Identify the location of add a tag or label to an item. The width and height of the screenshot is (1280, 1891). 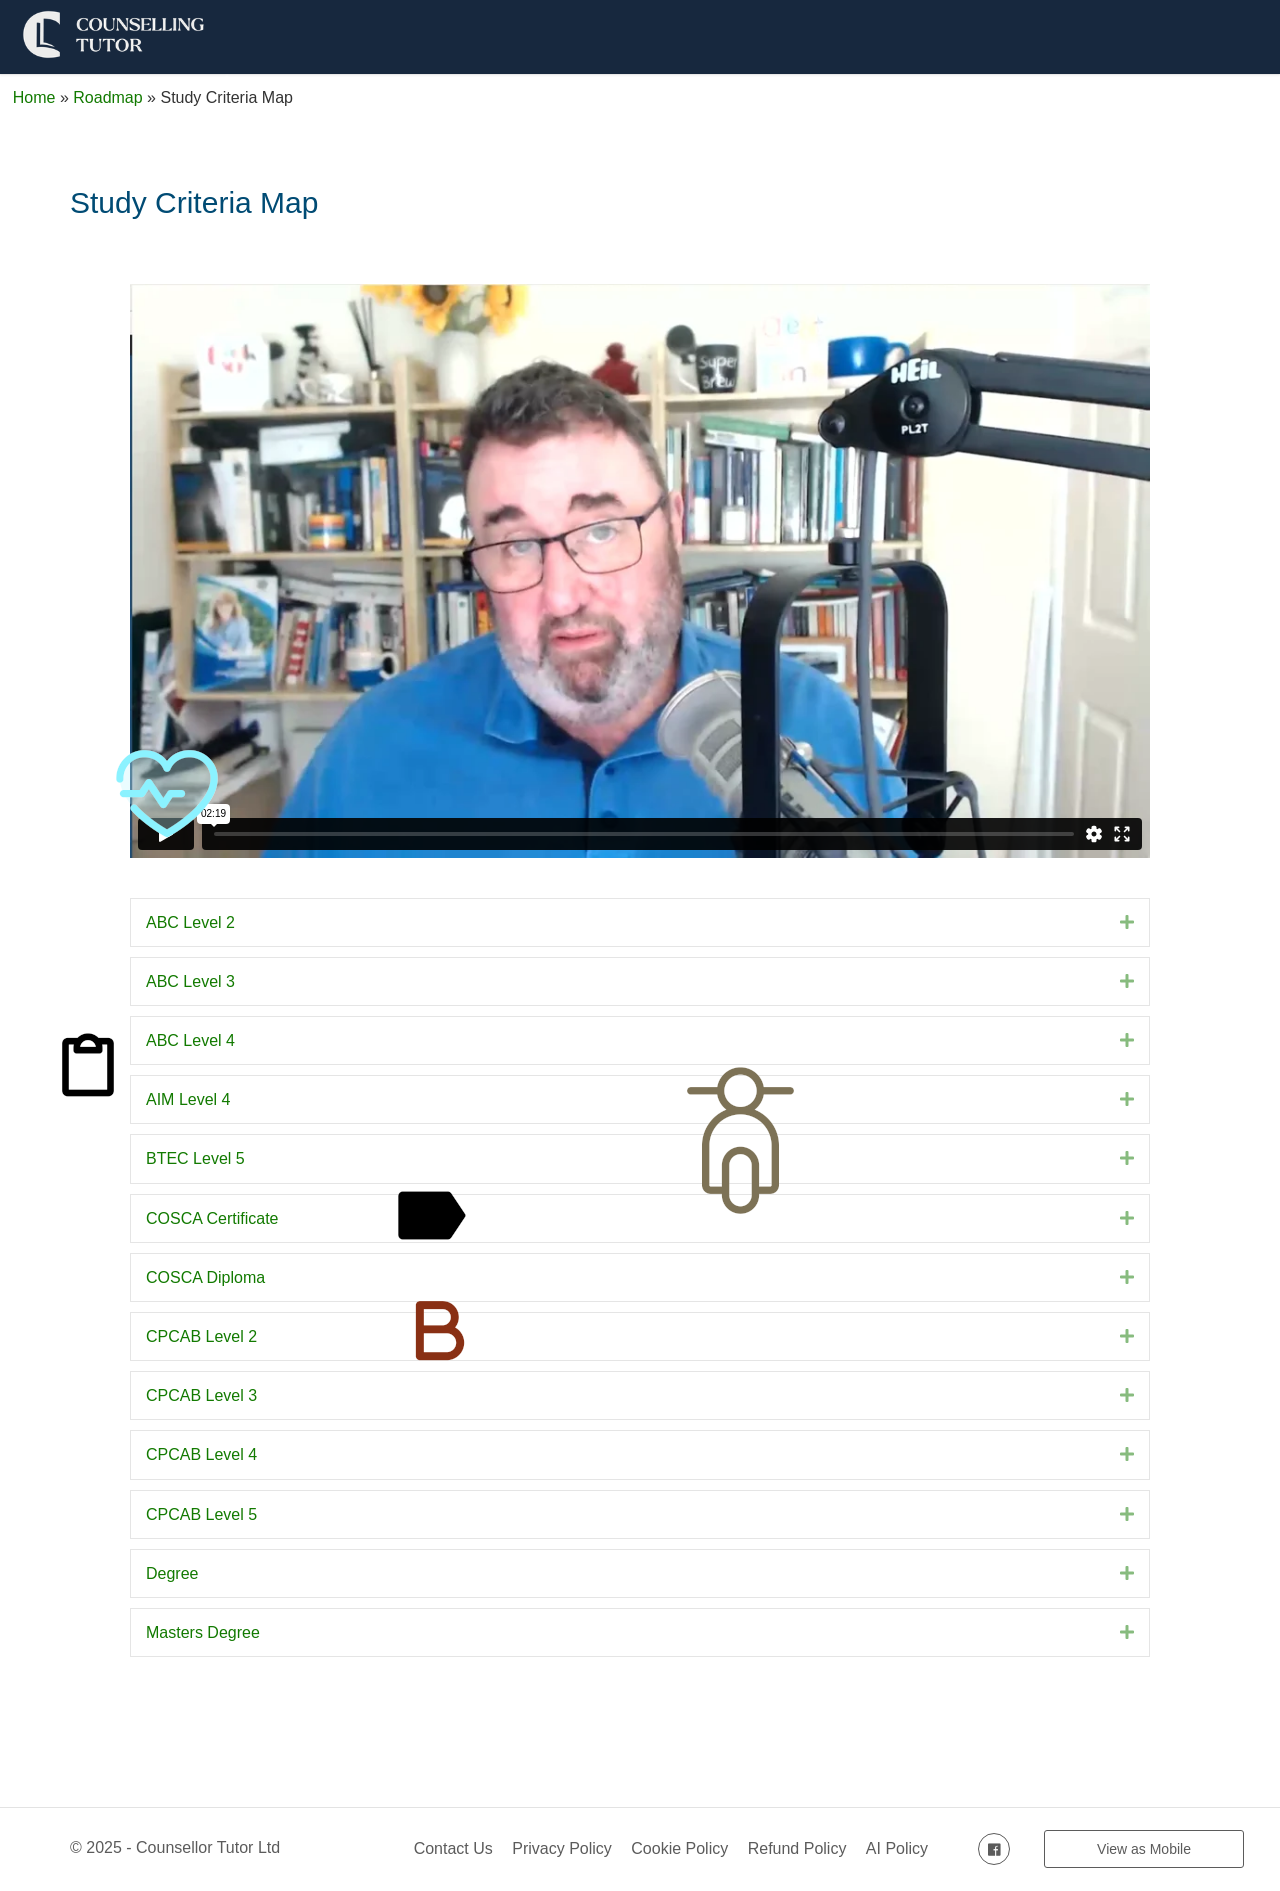
(429, 1215).